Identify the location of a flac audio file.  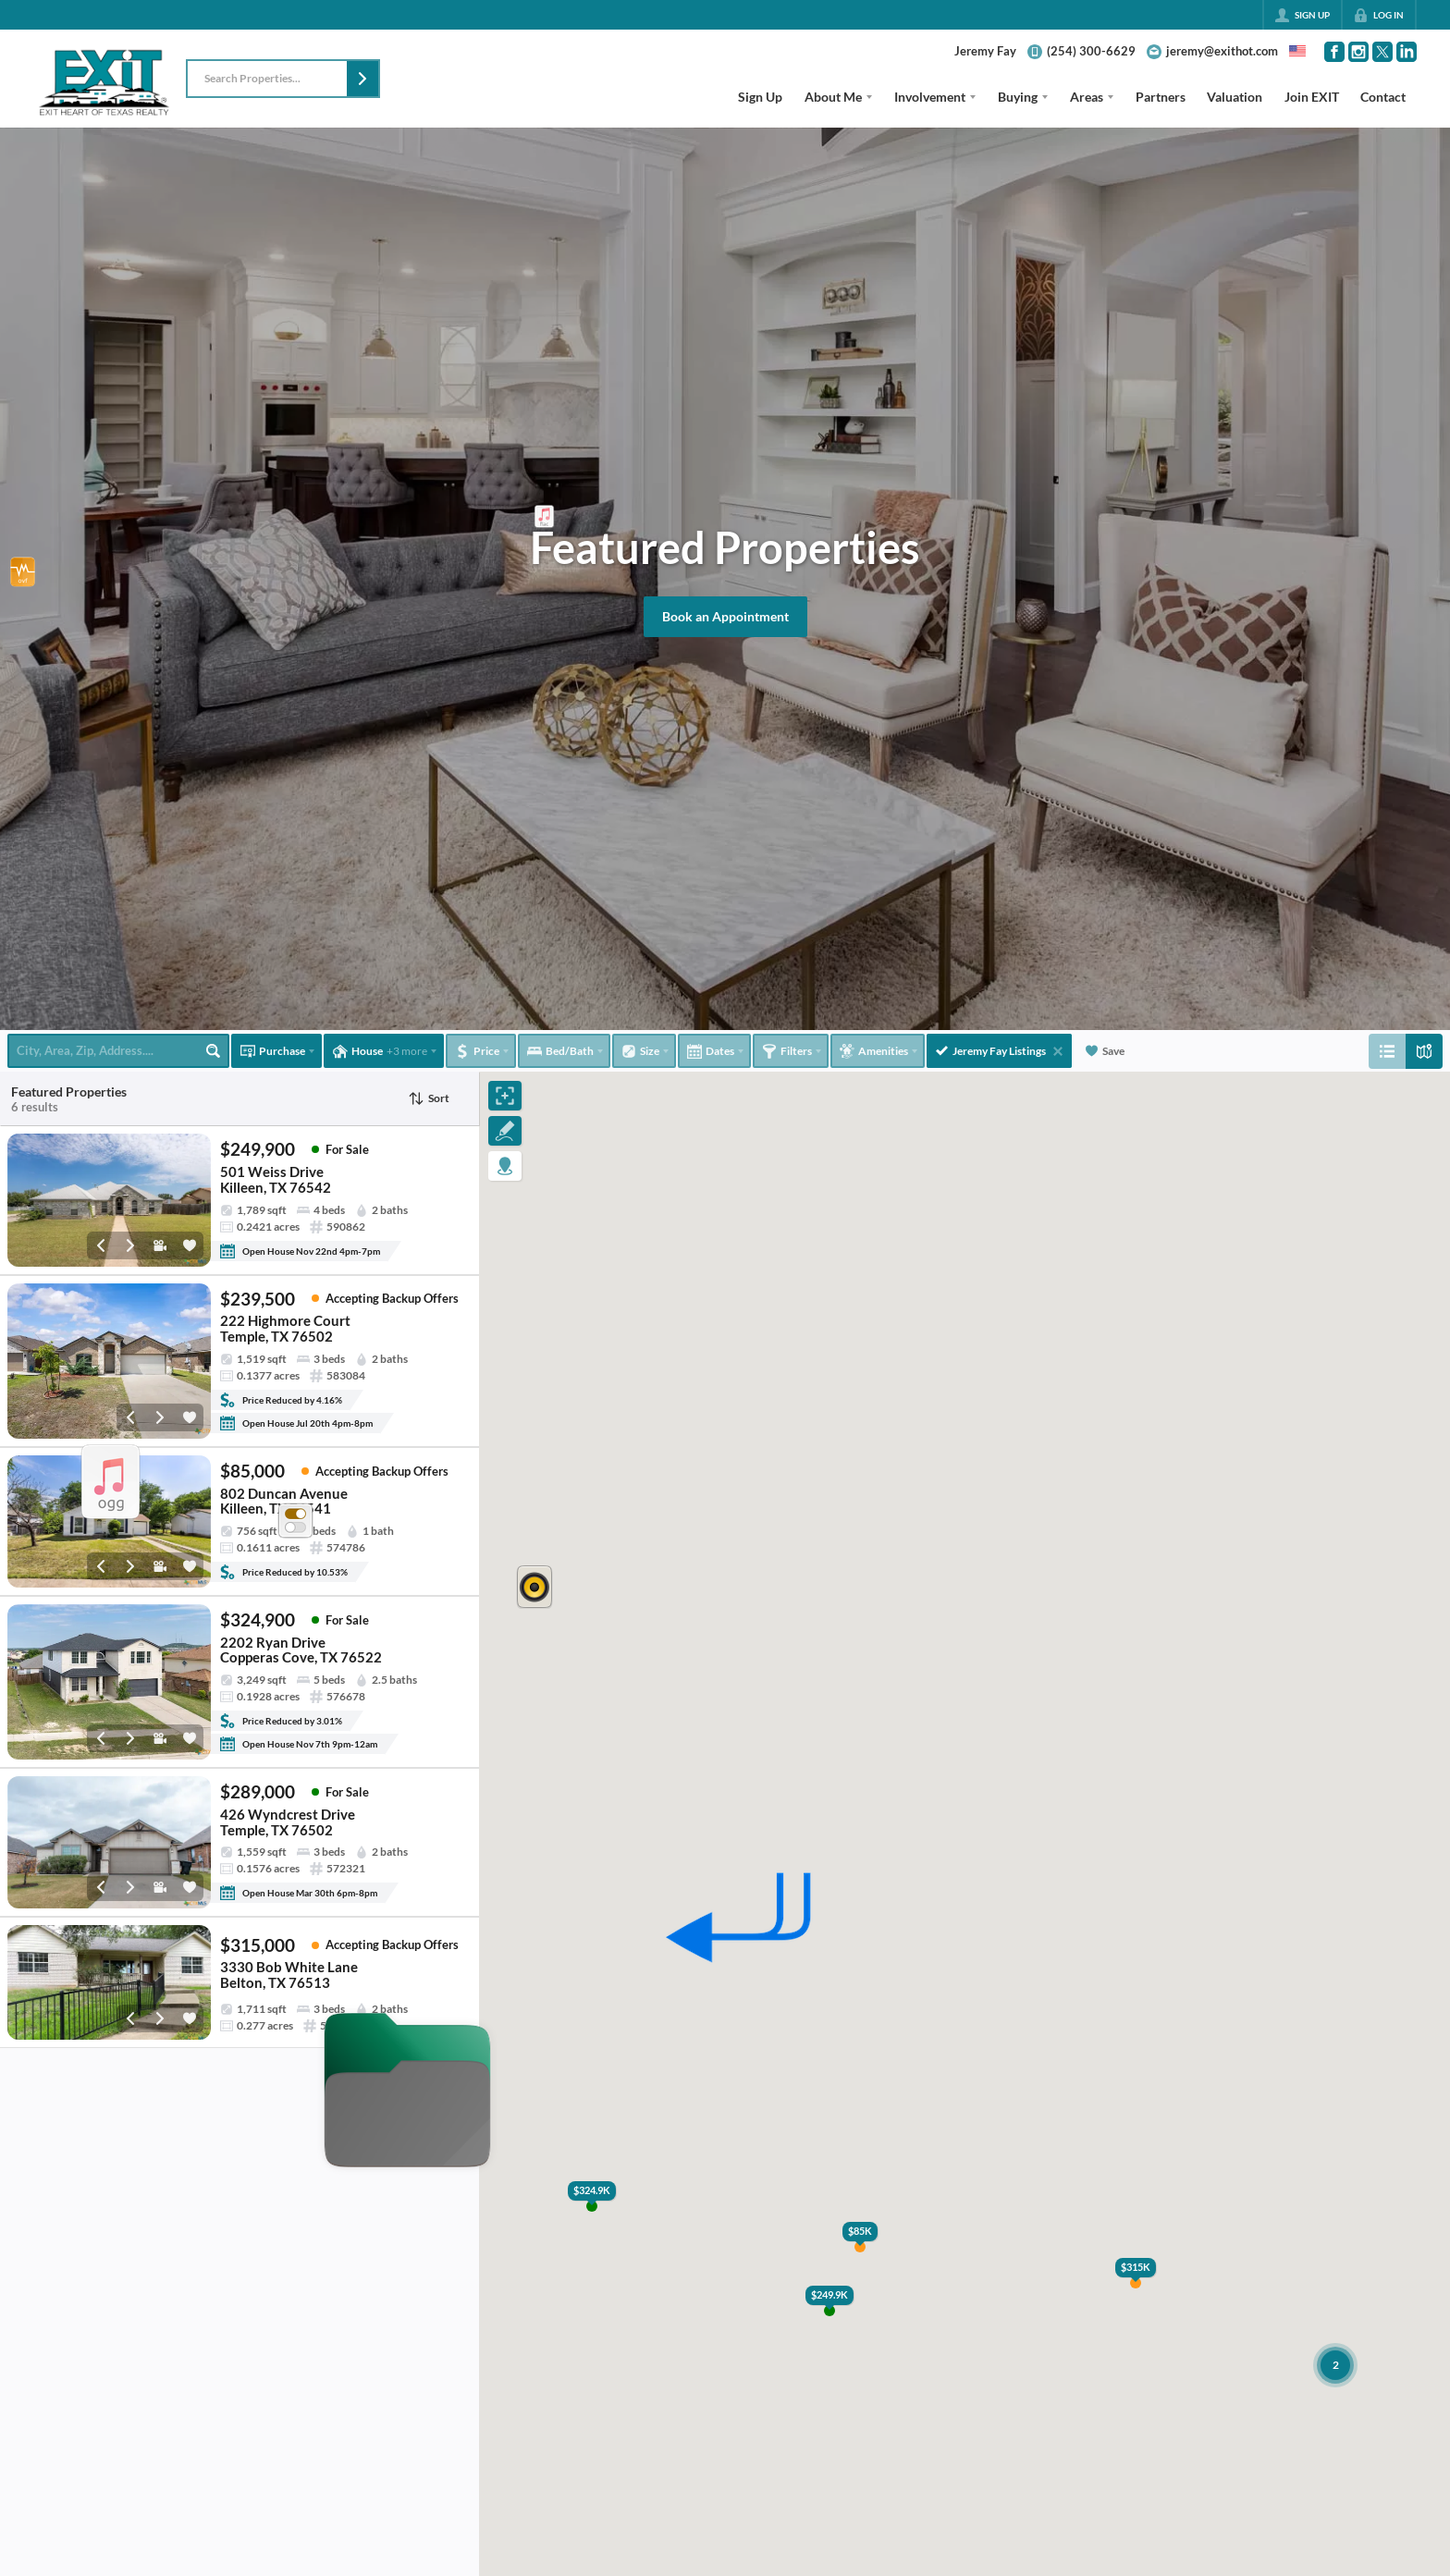
(544, 516).